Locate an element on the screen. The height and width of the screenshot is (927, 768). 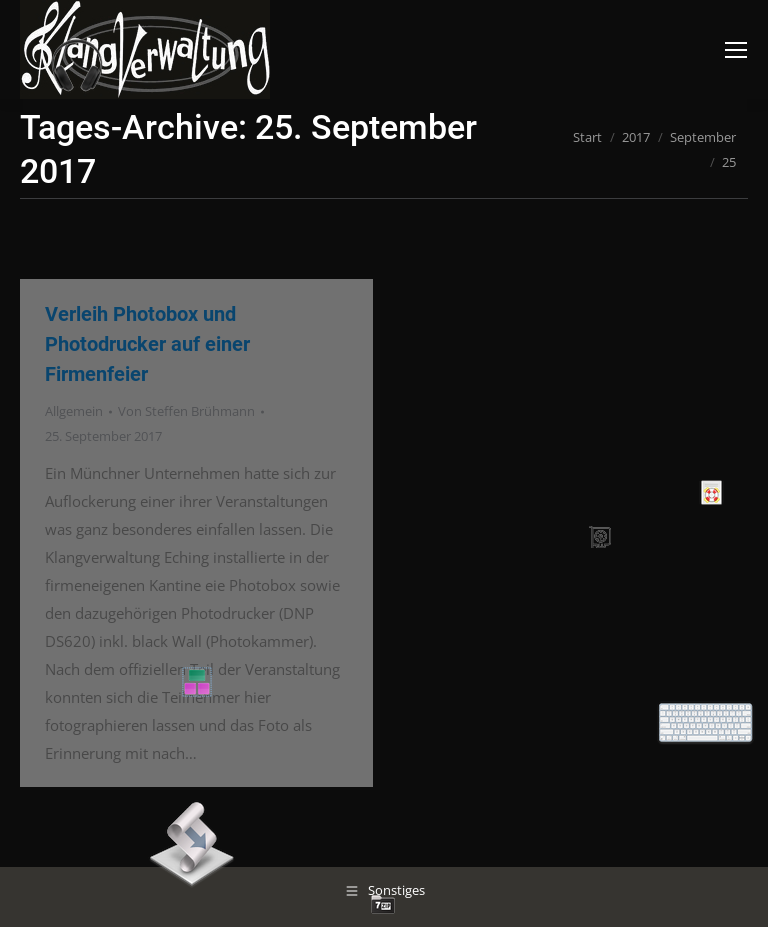
connect bluetooth headphones is located at coordinates (77, 66).